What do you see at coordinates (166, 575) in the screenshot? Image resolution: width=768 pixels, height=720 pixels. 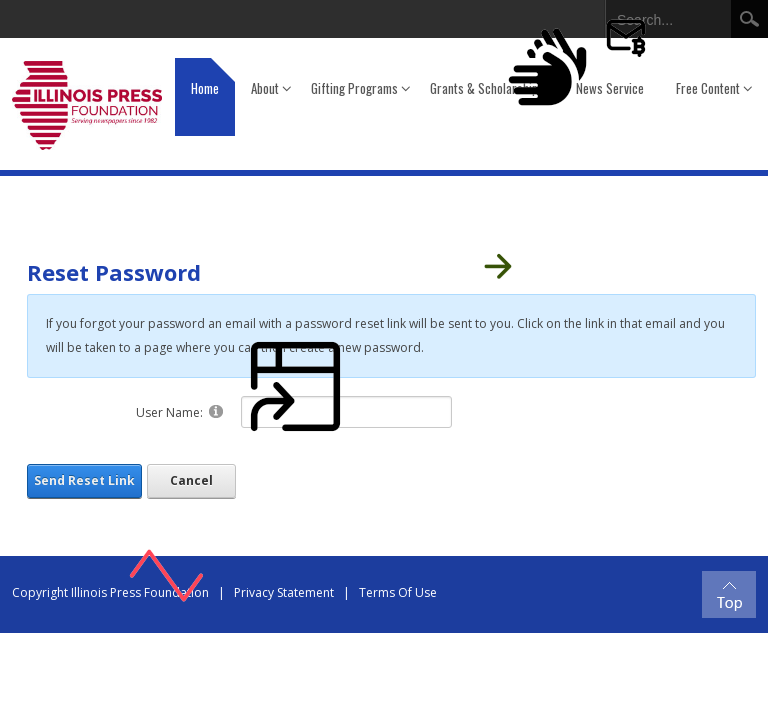 I see `toggle triangle waveform in audio synthesizer` at bounding box center [166, 575].